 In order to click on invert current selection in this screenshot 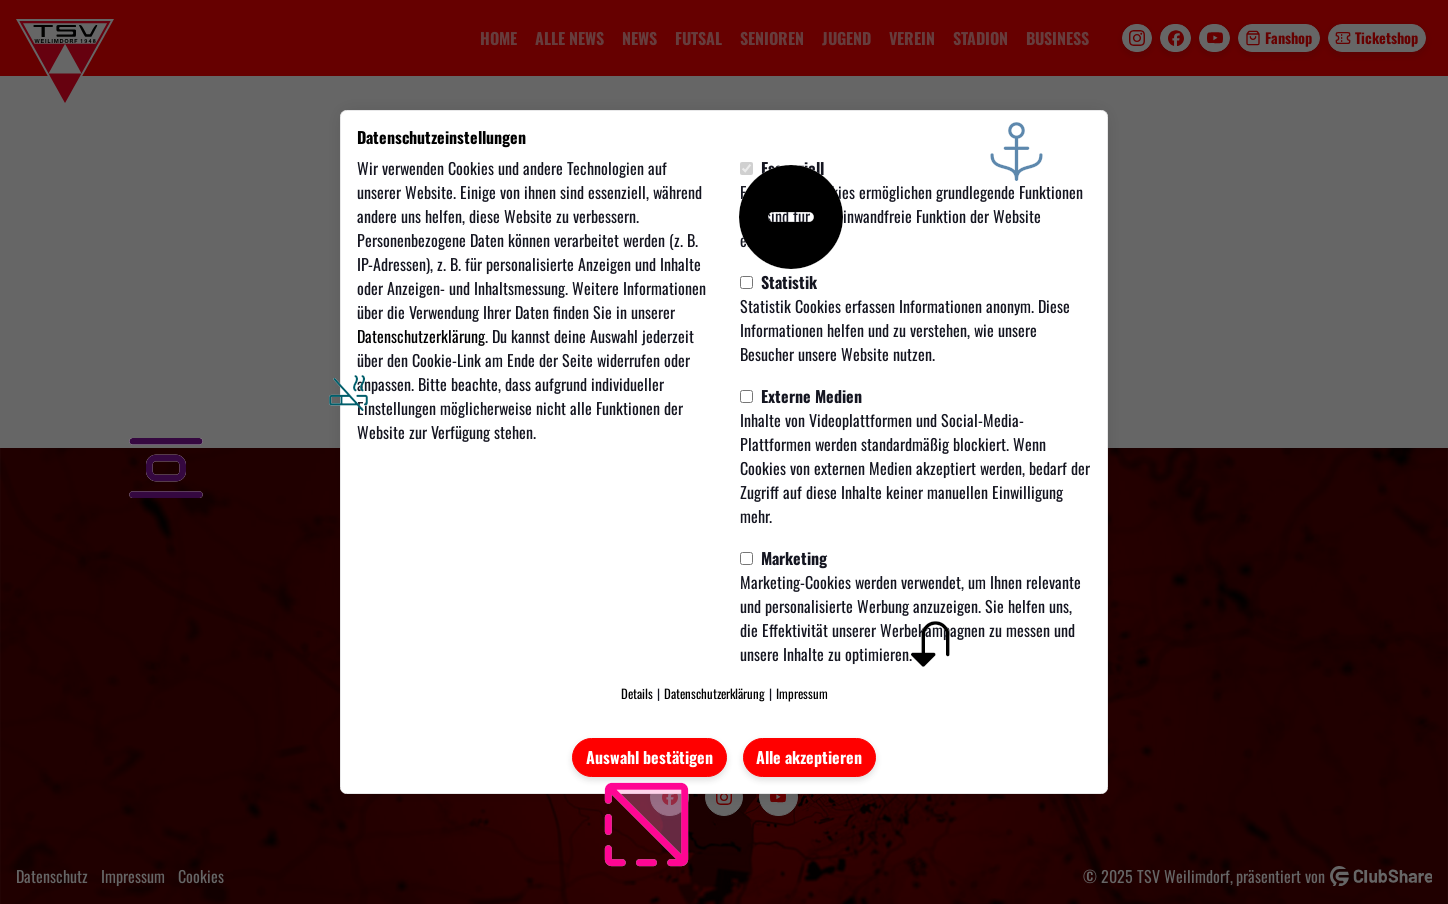, I will do `click(646, 824)`.